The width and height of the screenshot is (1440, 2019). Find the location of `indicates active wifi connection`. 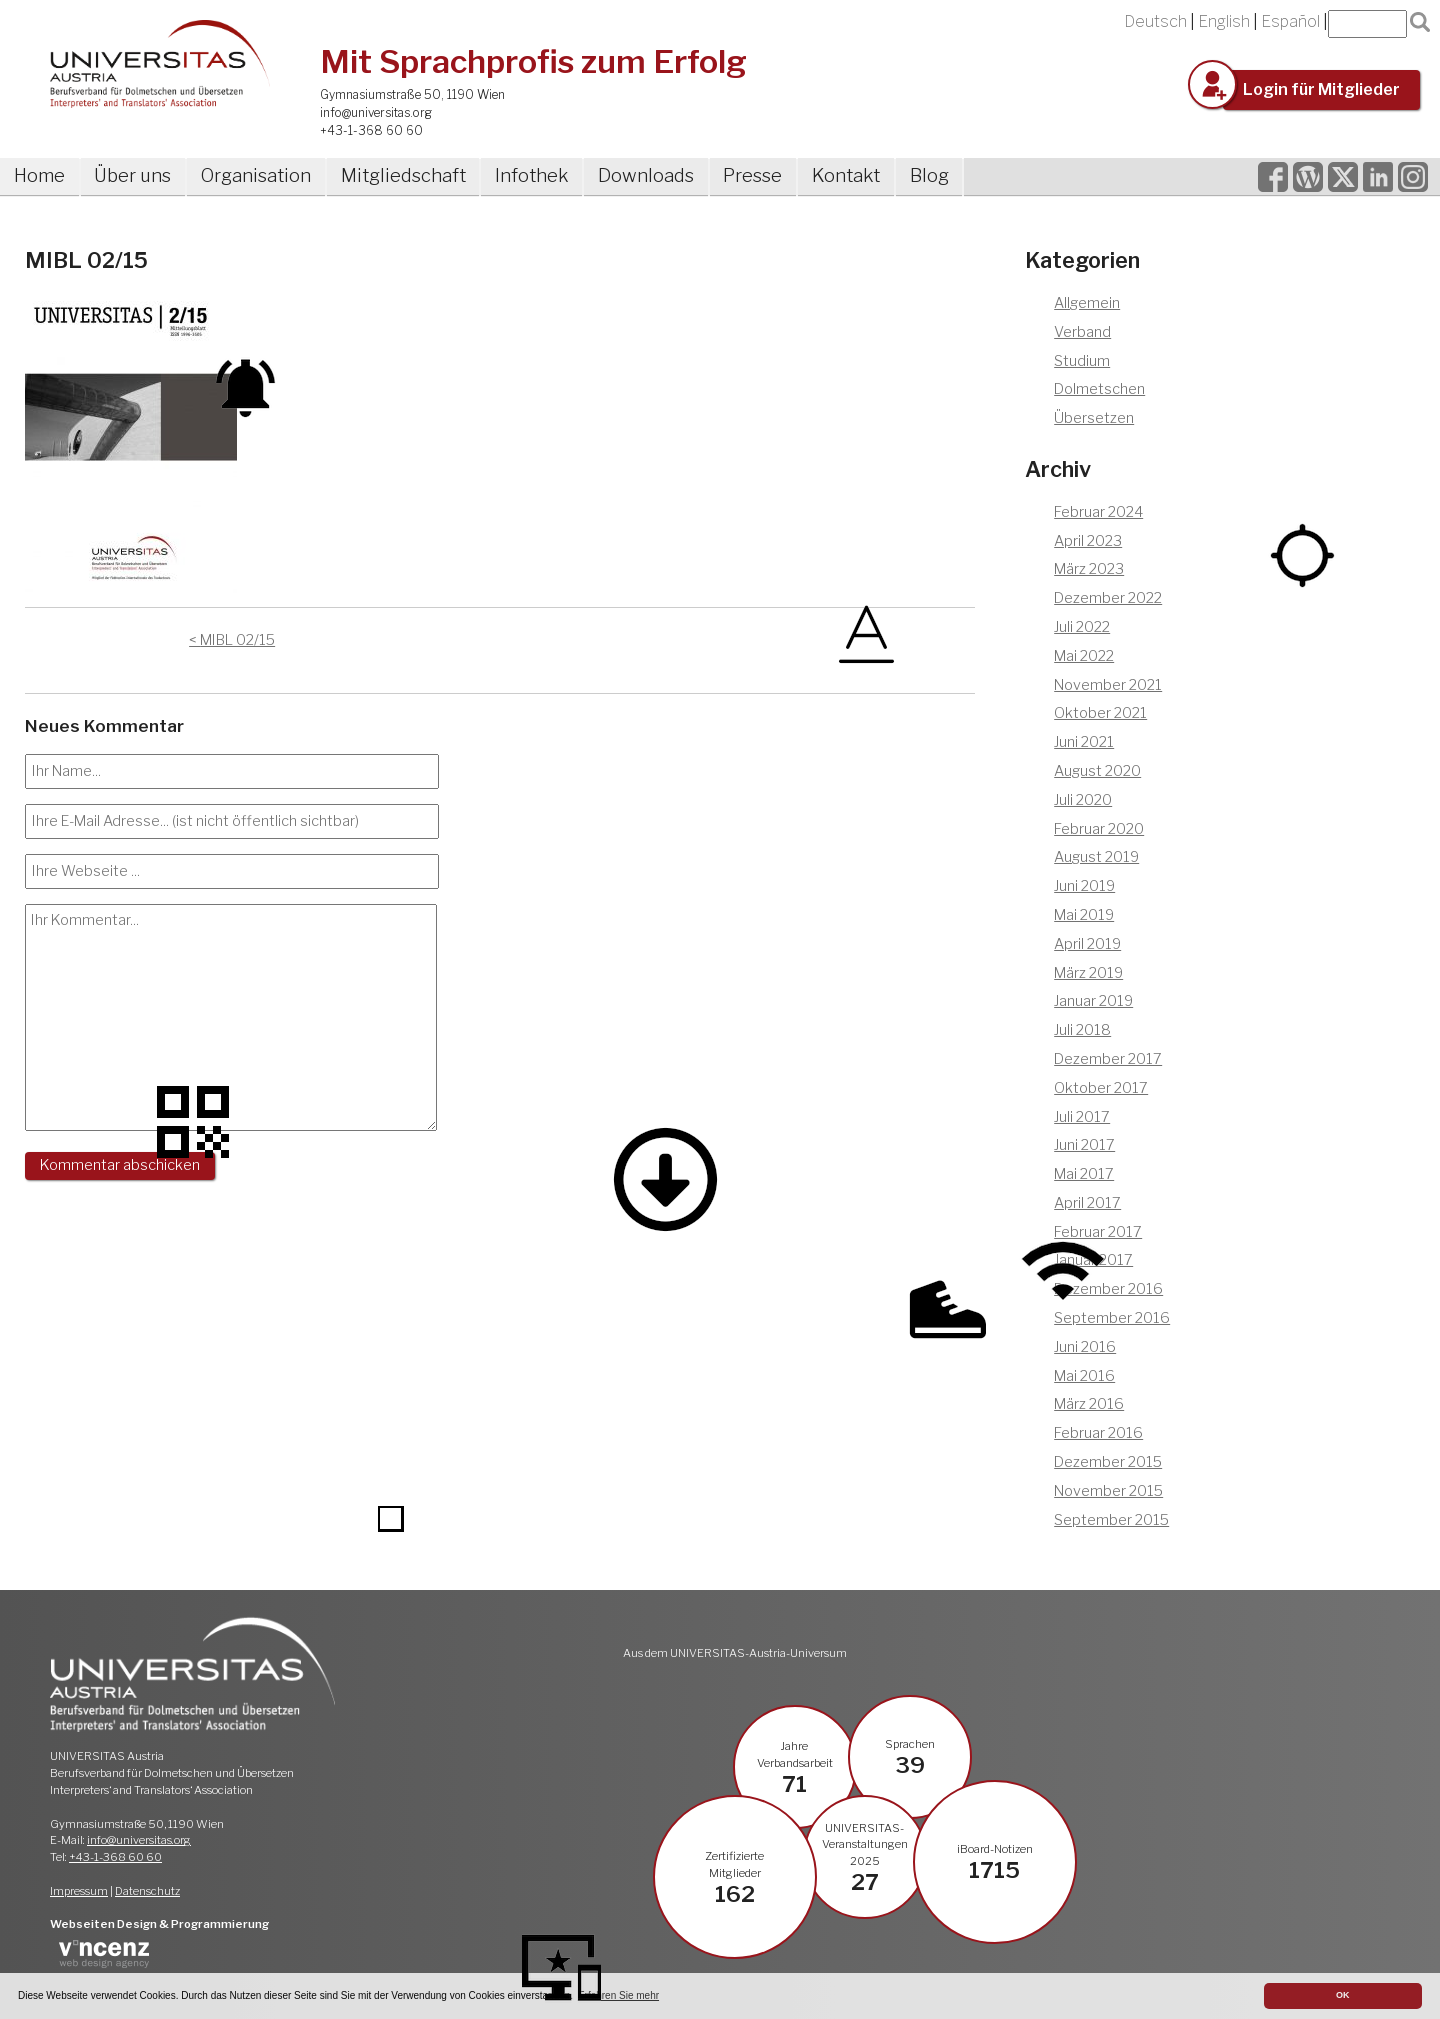

indicates active wifi connection is located at coordinates (1063, 1270).